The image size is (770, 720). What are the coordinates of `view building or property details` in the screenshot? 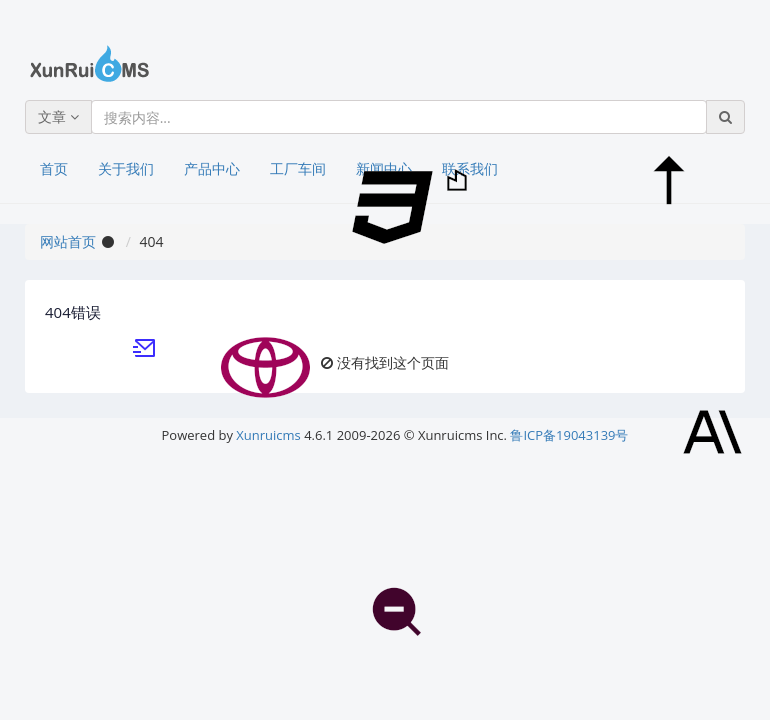 It's located at (457, 181).